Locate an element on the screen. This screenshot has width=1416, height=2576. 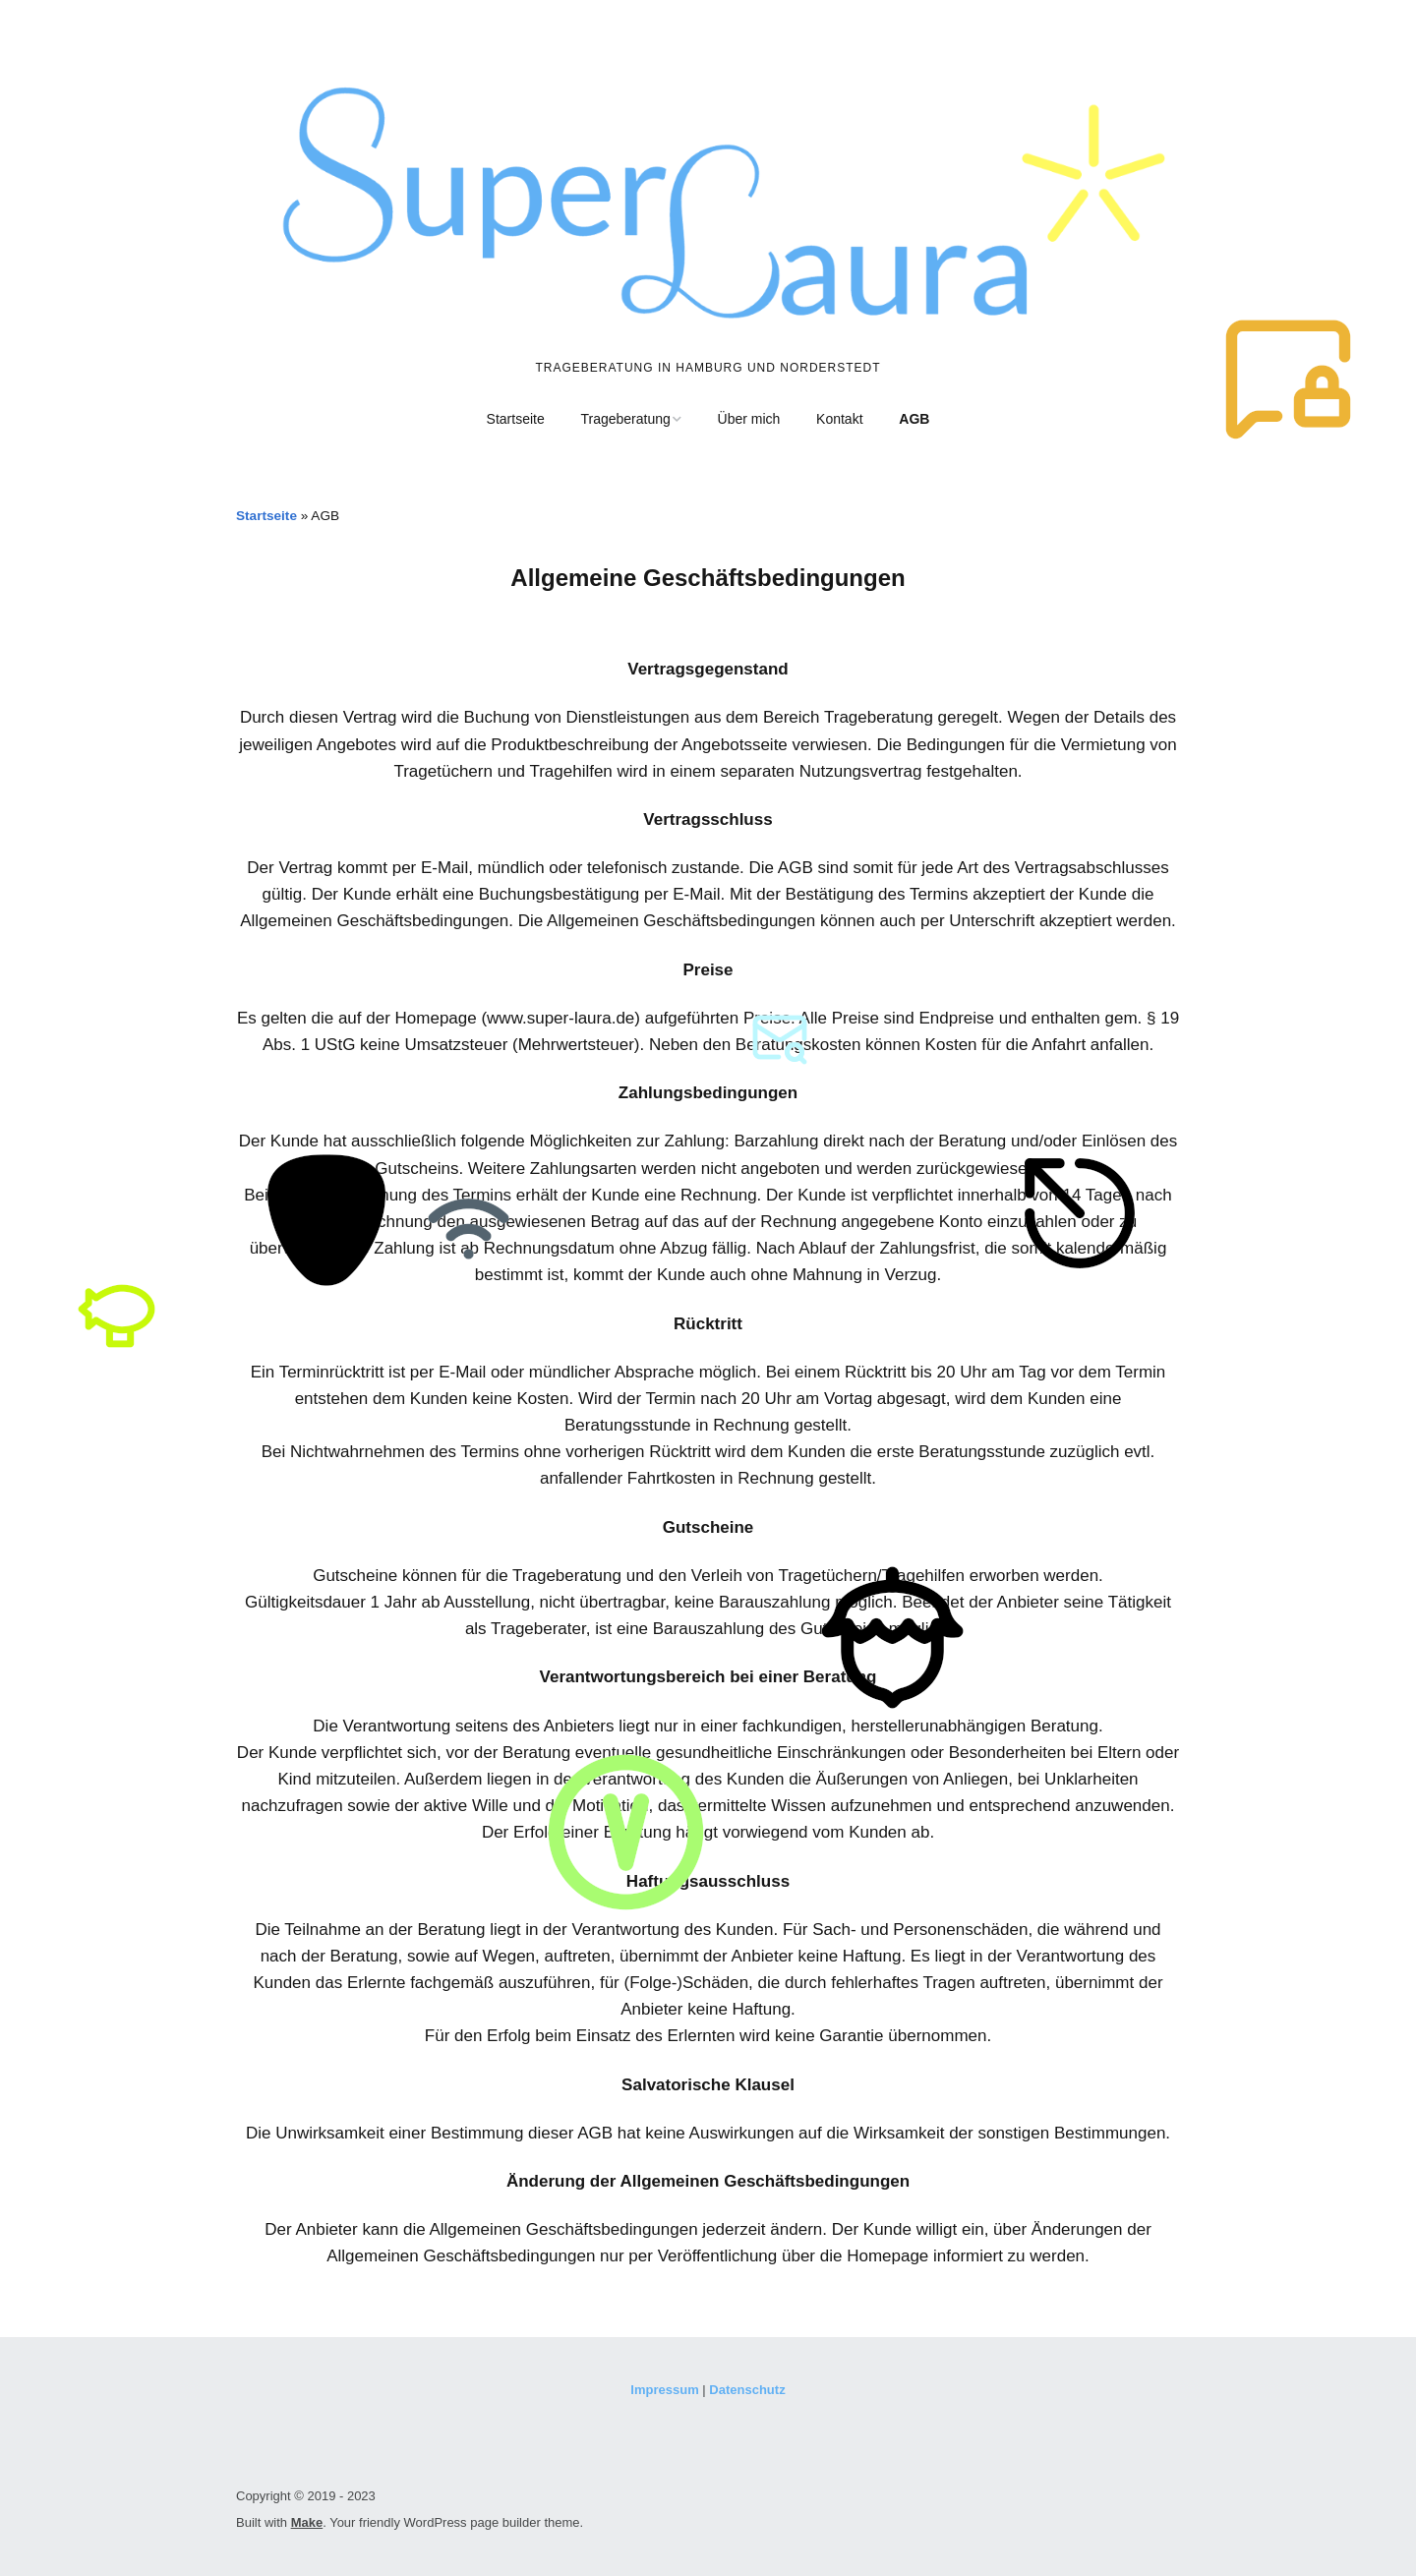
access guitar or music tools is located at coordinates (326, 1220).